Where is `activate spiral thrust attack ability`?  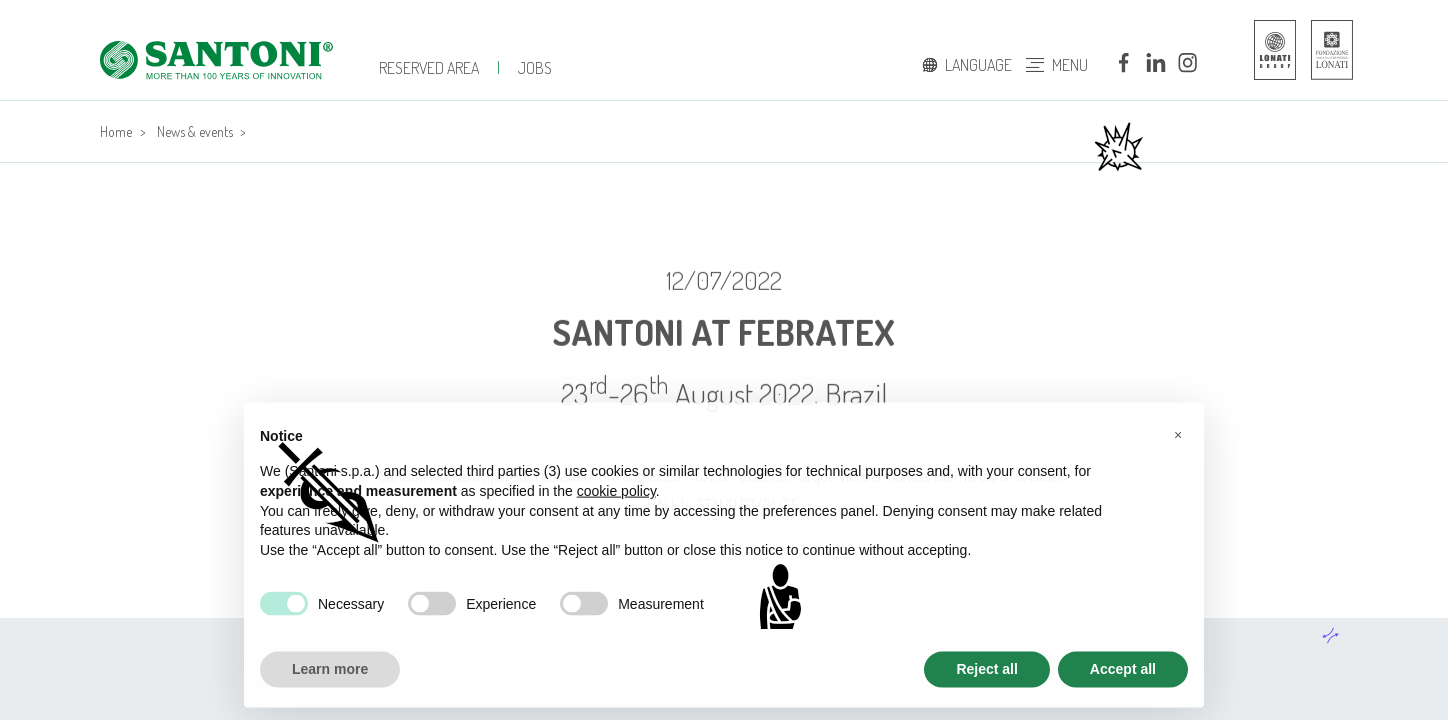 activate spiral thrust attack ability is located at coordinates (328, 491).